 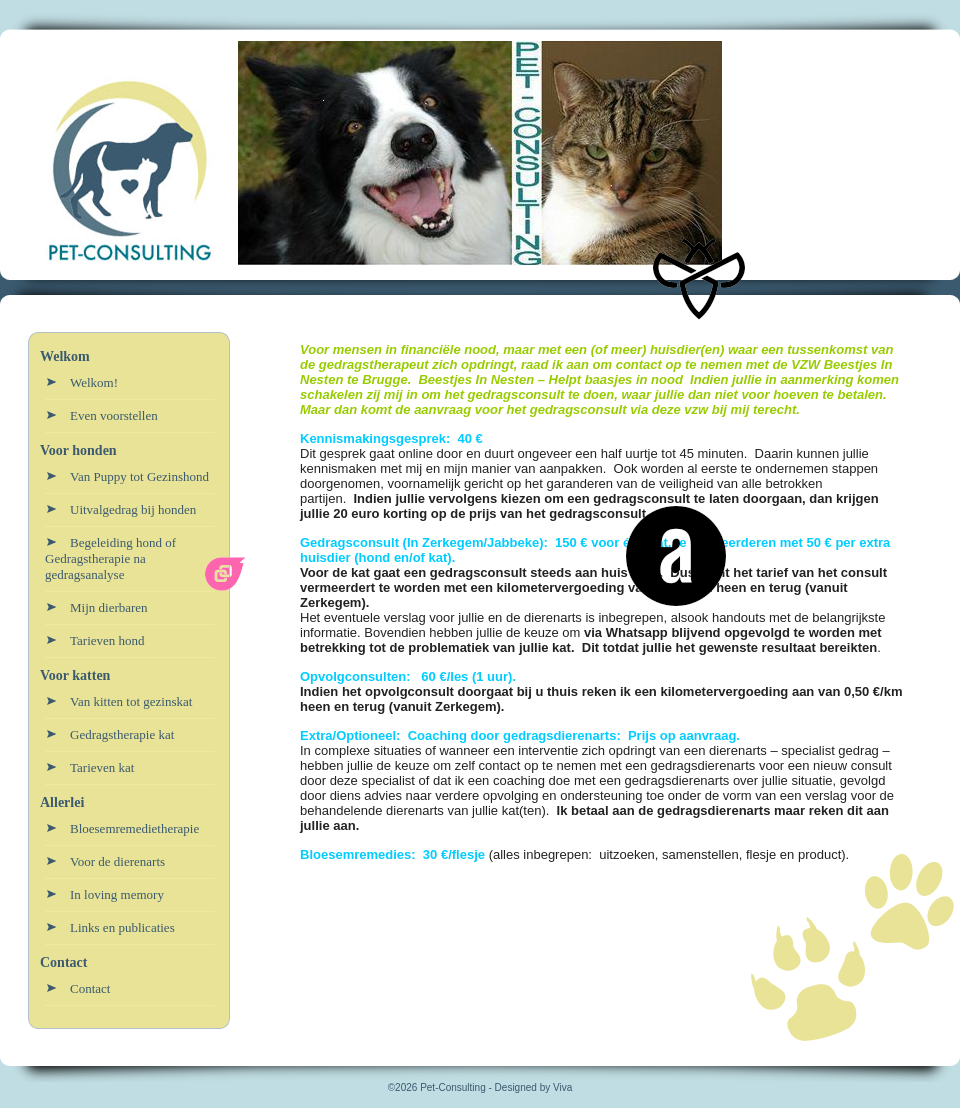 I want to click on visit alamy stock photo website, so click(x=676, y=556).